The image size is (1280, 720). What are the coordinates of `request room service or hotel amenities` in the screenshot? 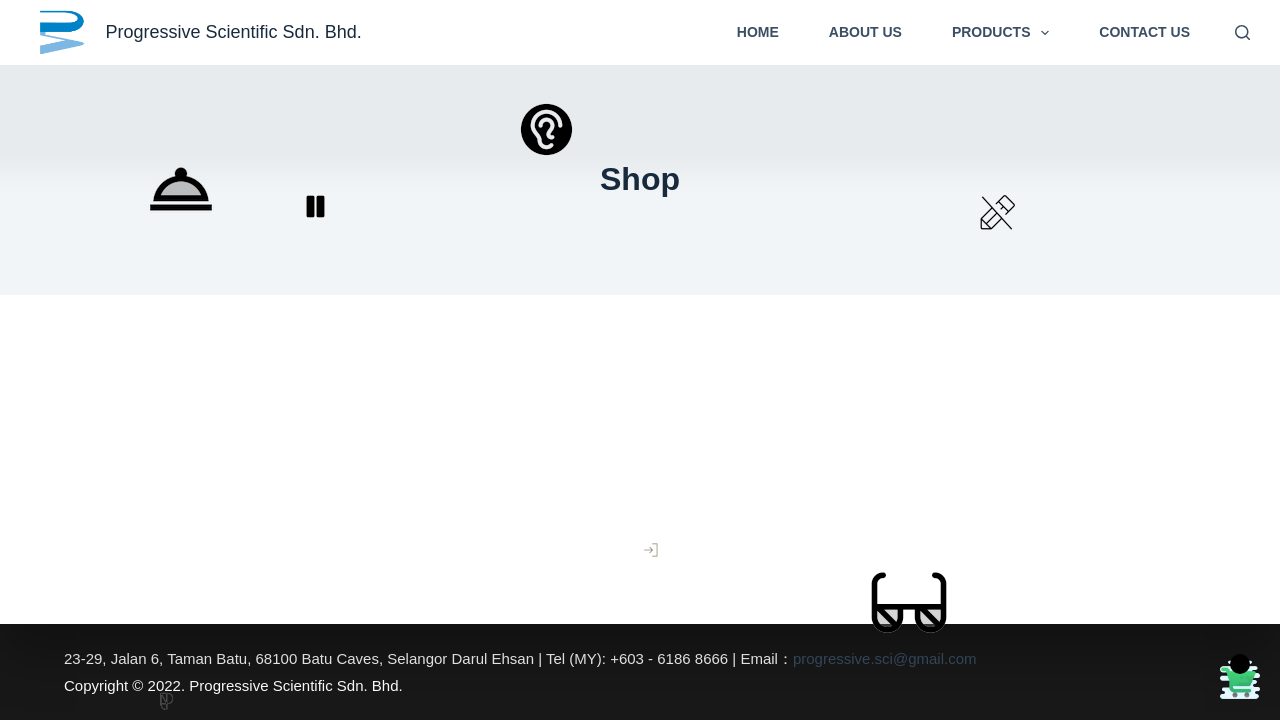 It's located at (181, 189).